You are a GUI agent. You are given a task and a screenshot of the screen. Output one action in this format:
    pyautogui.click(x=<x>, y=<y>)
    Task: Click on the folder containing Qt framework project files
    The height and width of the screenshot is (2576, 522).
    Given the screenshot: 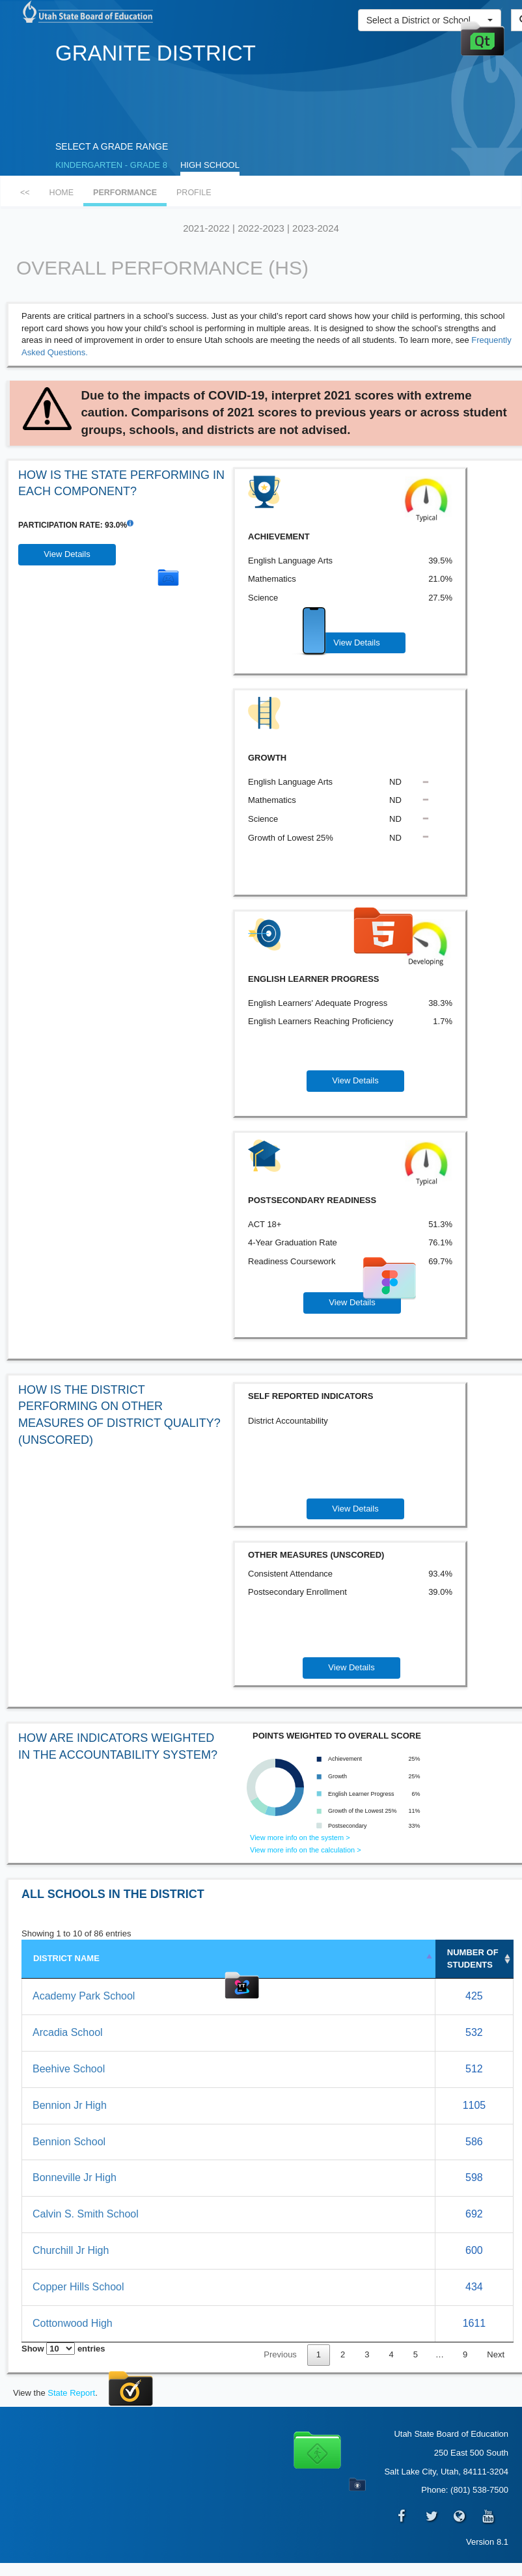 What is the action you would take?
    pyautogui.click(x=482, y=40)
    